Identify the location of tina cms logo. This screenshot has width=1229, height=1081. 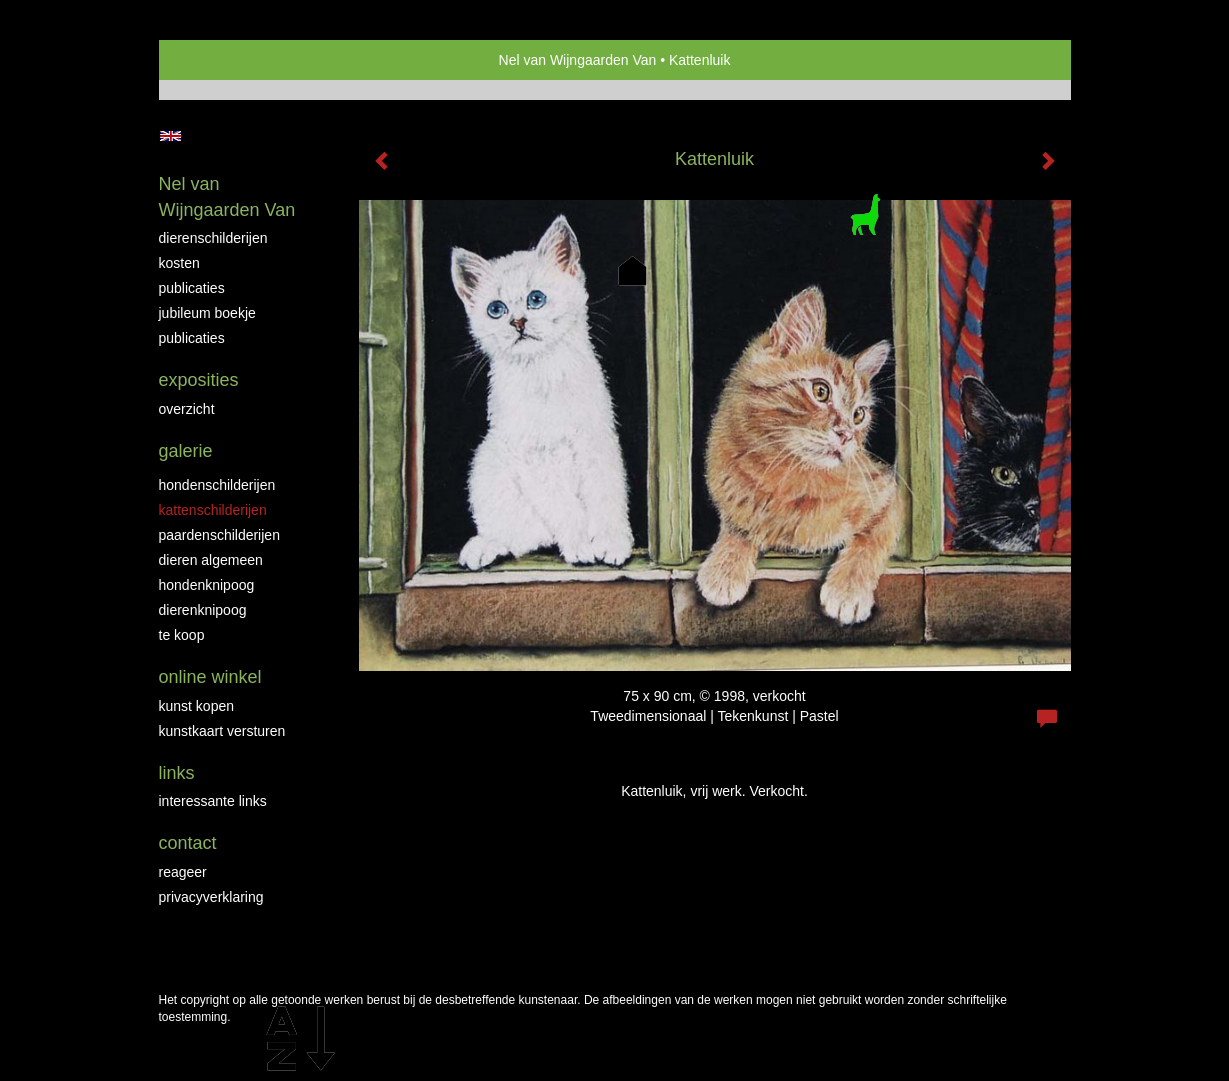
(865, 214).